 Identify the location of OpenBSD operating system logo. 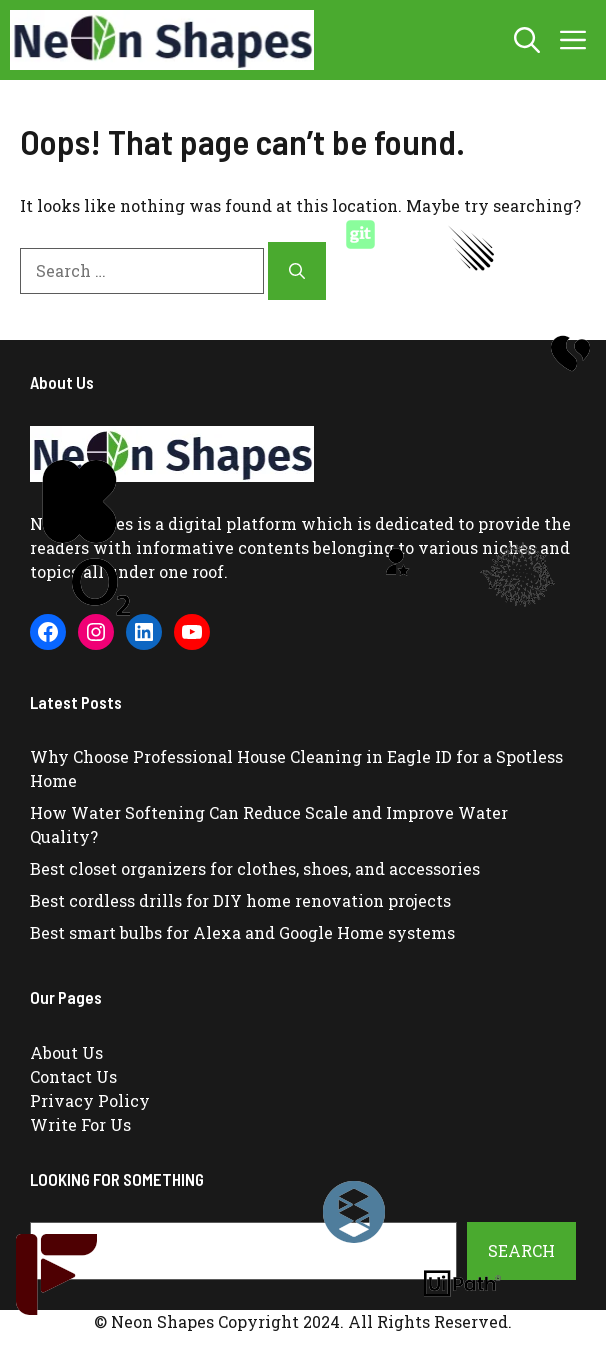
(517, 574).